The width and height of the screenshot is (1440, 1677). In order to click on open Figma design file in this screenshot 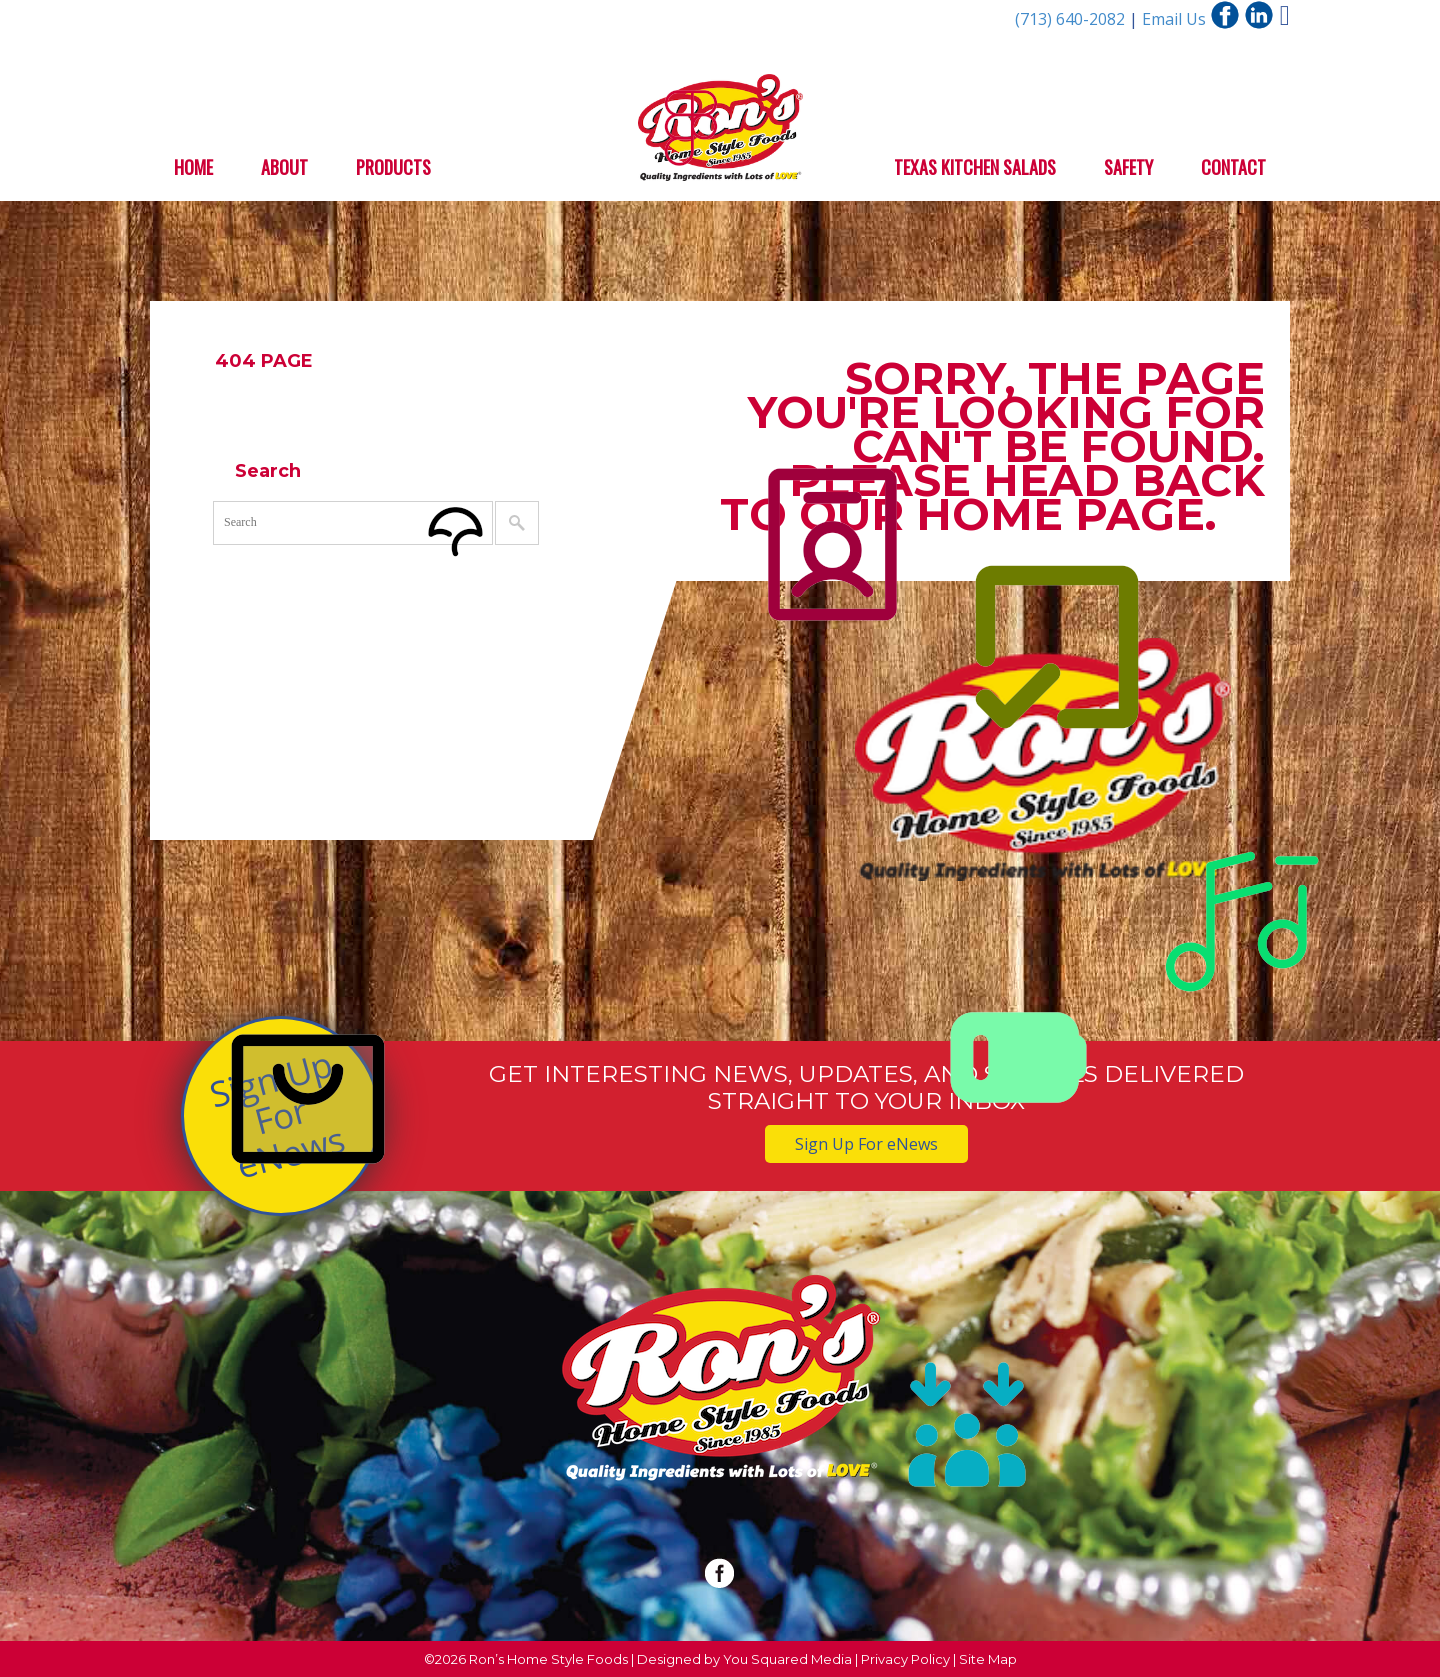, I will do `click(689, 126)`.